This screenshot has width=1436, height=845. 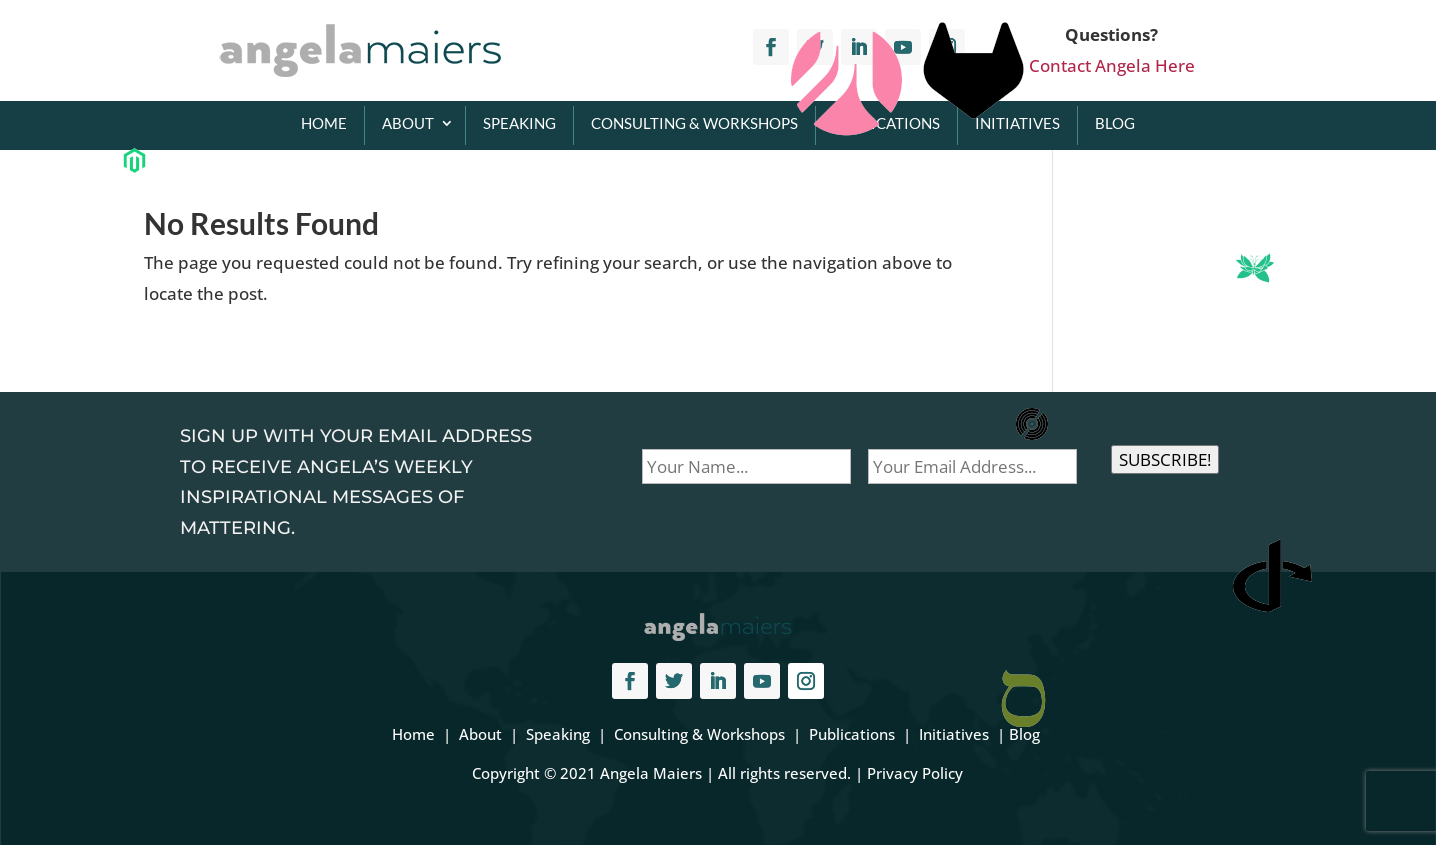 What do you see at coordinates (973, 70) in the screenshot?
I see `open GitLab` at bounding box center [973, 70].